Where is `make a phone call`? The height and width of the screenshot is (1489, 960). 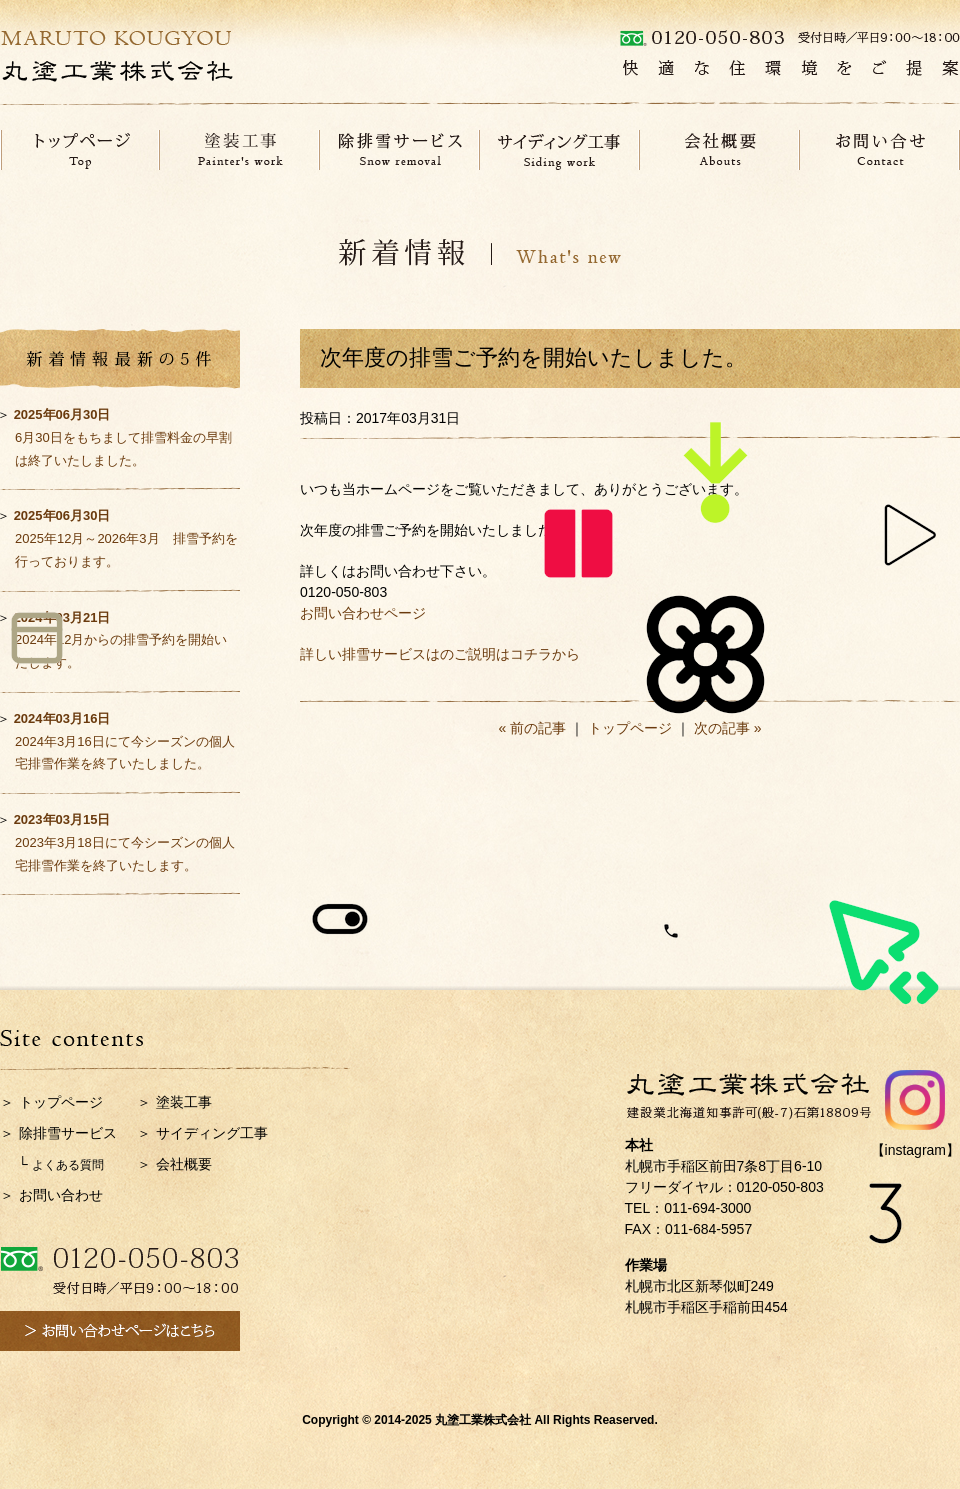 make a phone call is located at coordinates (671, 931).